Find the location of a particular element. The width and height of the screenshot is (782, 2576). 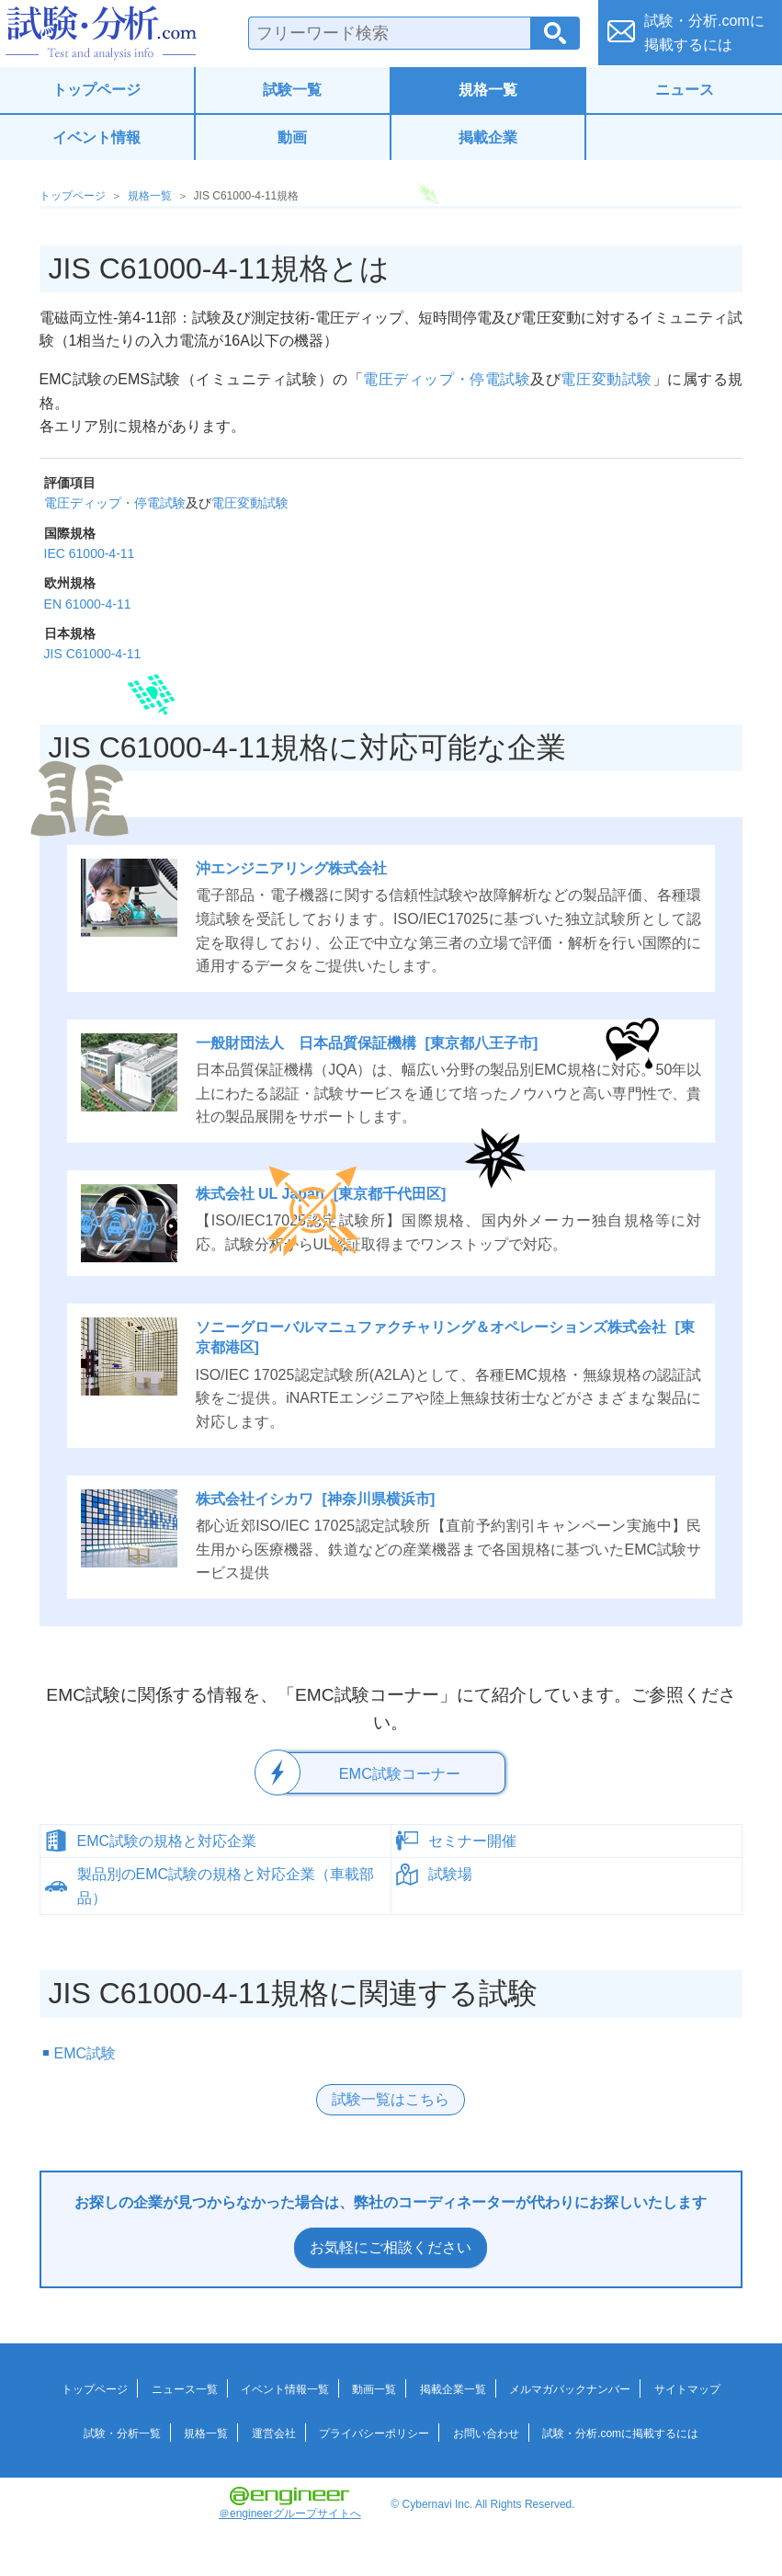

access satellite or space-related features is located at coordinates (151, 695).